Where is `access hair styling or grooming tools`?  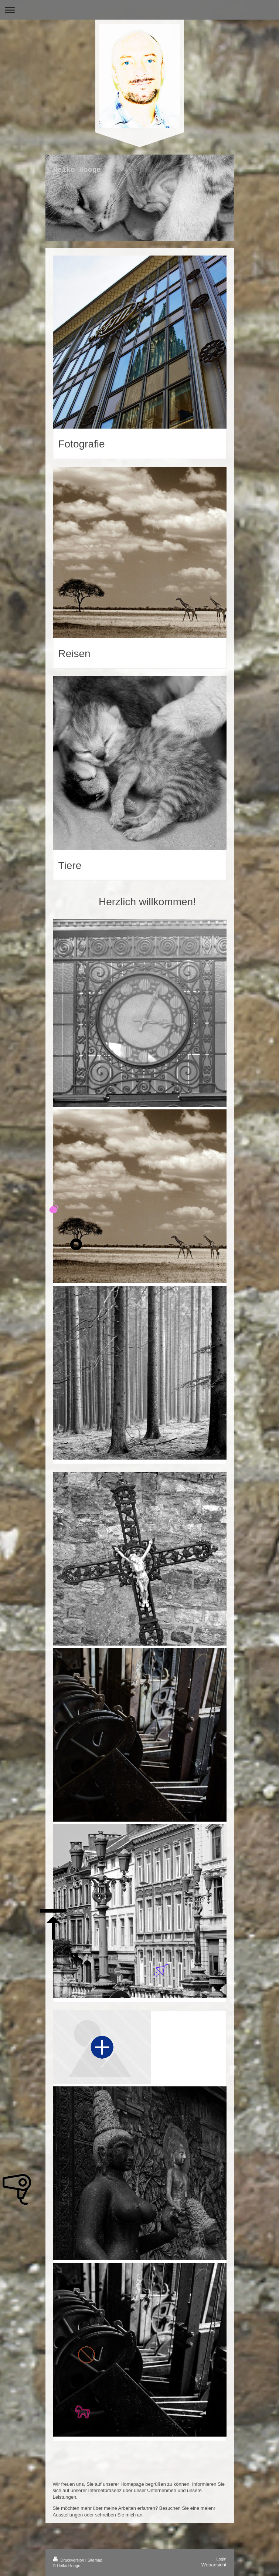 access hair styling or grooming tools is located at coordinates (17, 2188).